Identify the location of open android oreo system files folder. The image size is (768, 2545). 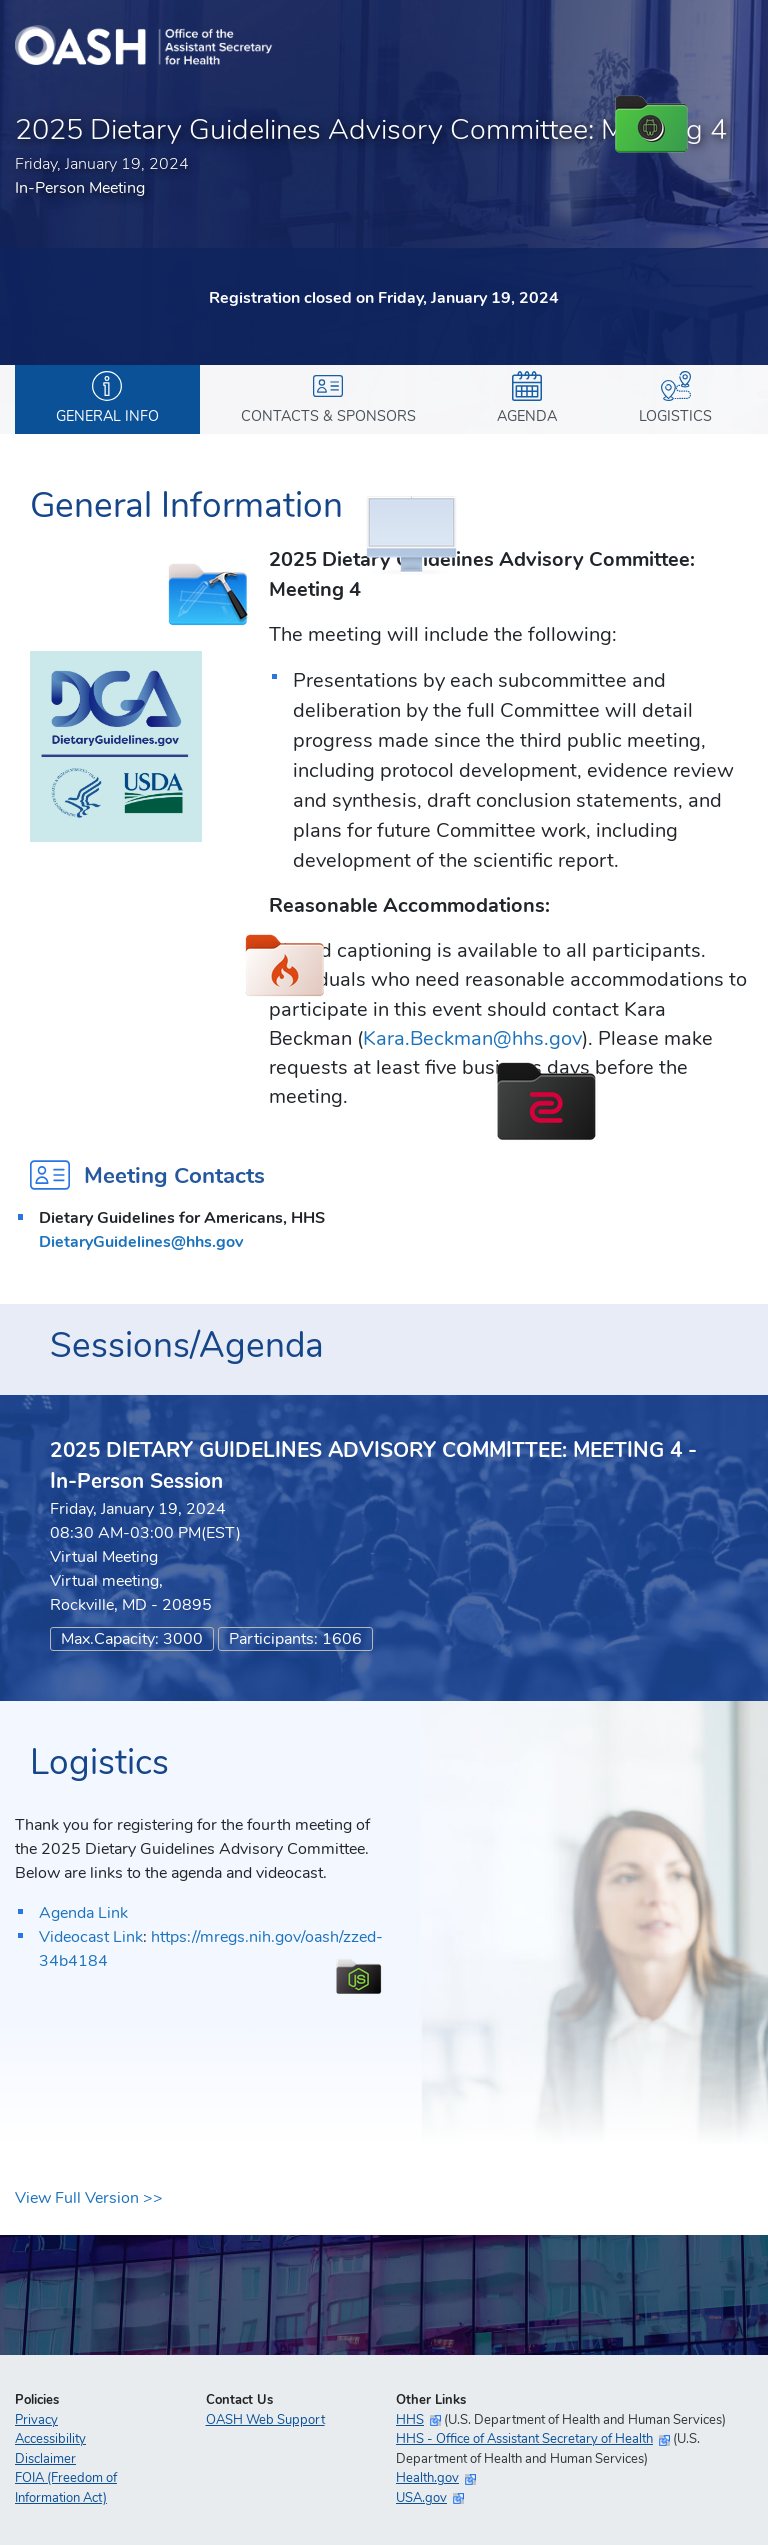
(651, 126).